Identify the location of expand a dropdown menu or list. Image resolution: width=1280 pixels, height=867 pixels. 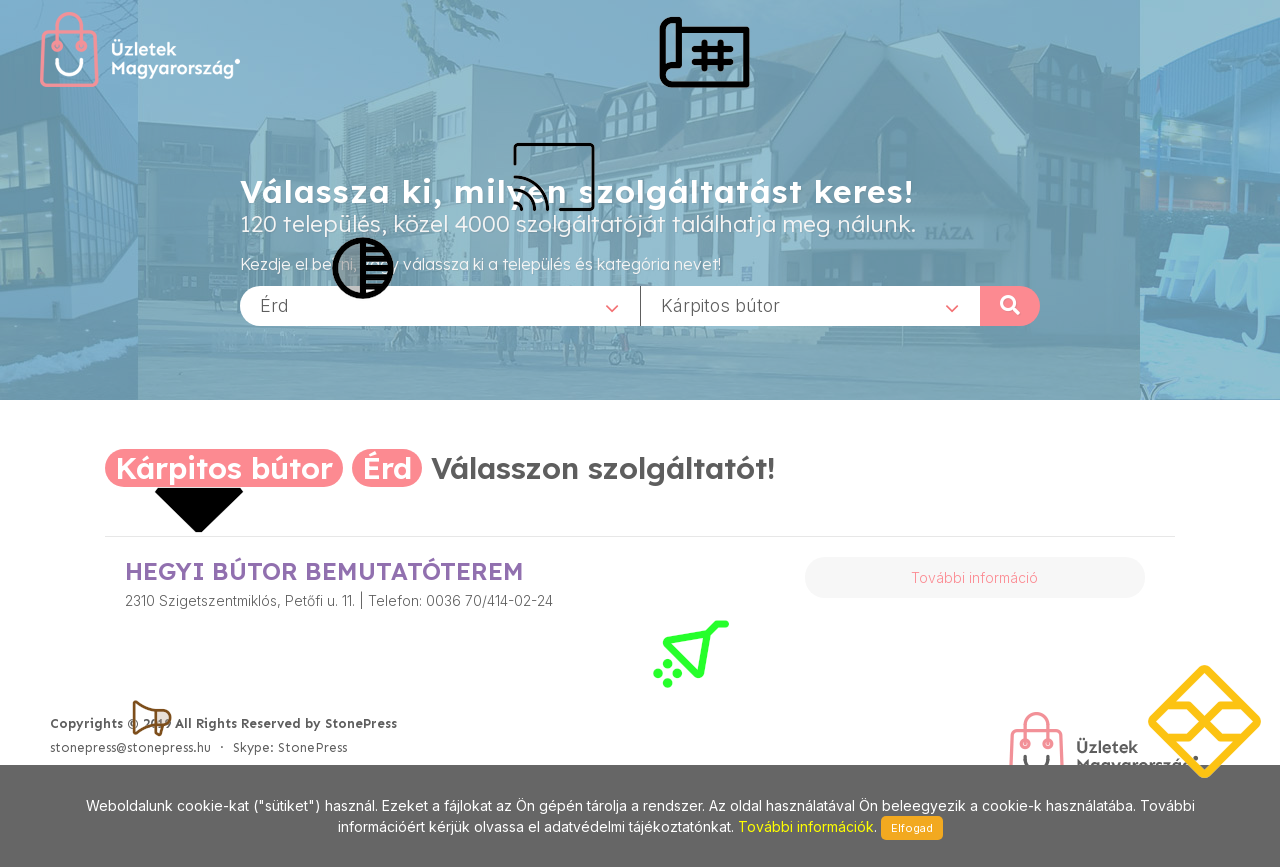
(199, 510).